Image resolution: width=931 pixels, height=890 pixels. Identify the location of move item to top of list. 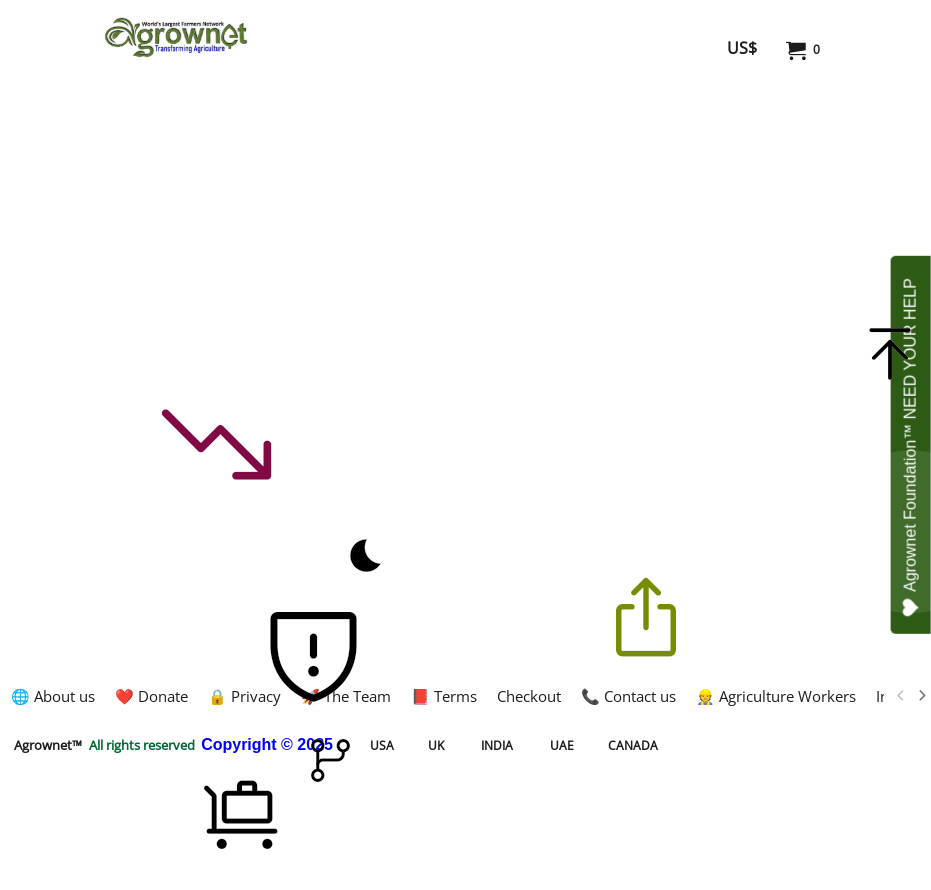
(890, 354).